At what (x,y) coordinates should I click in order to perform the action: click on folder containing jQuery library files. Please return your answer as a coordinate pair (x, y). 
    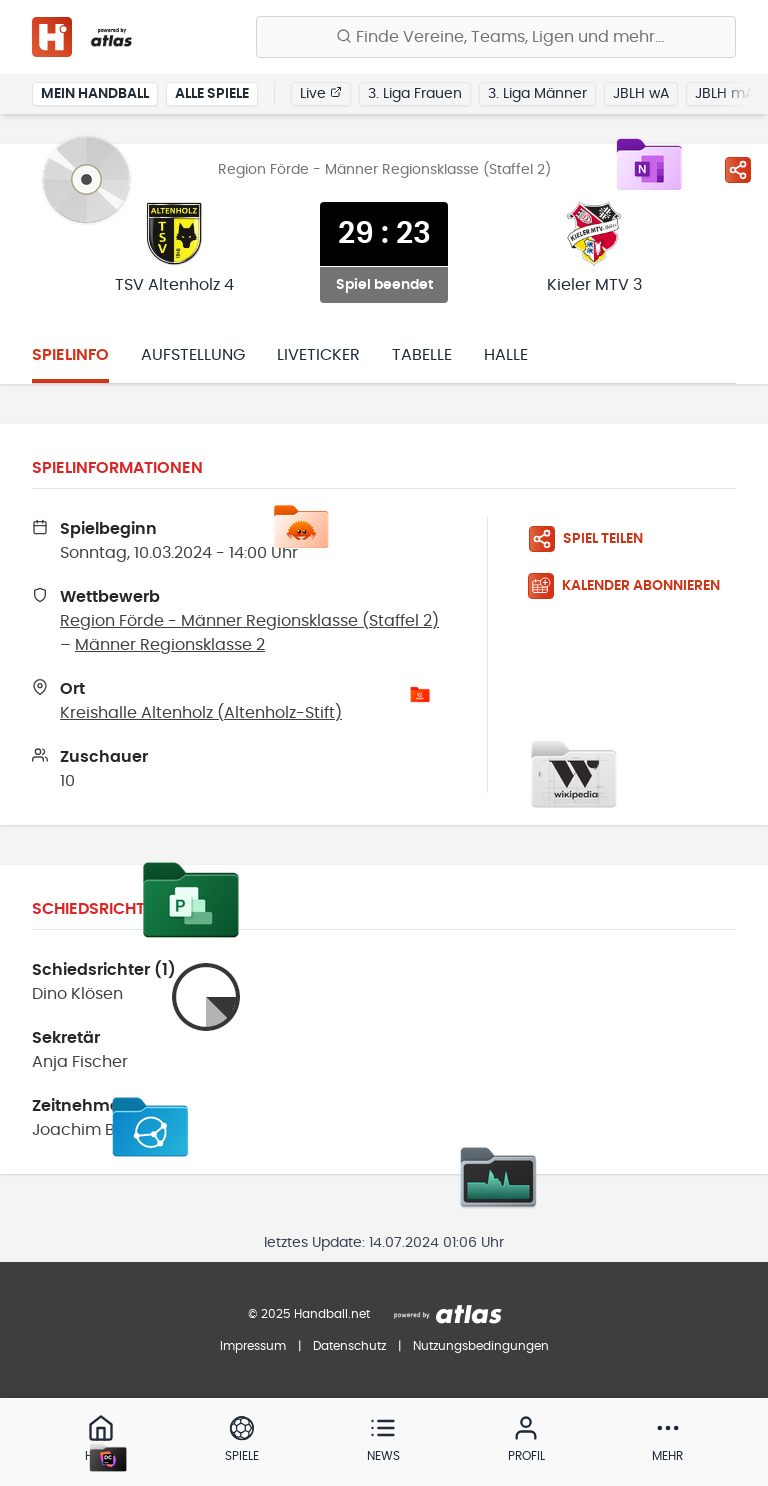
    Looking at the image, I should click on (420, 695).